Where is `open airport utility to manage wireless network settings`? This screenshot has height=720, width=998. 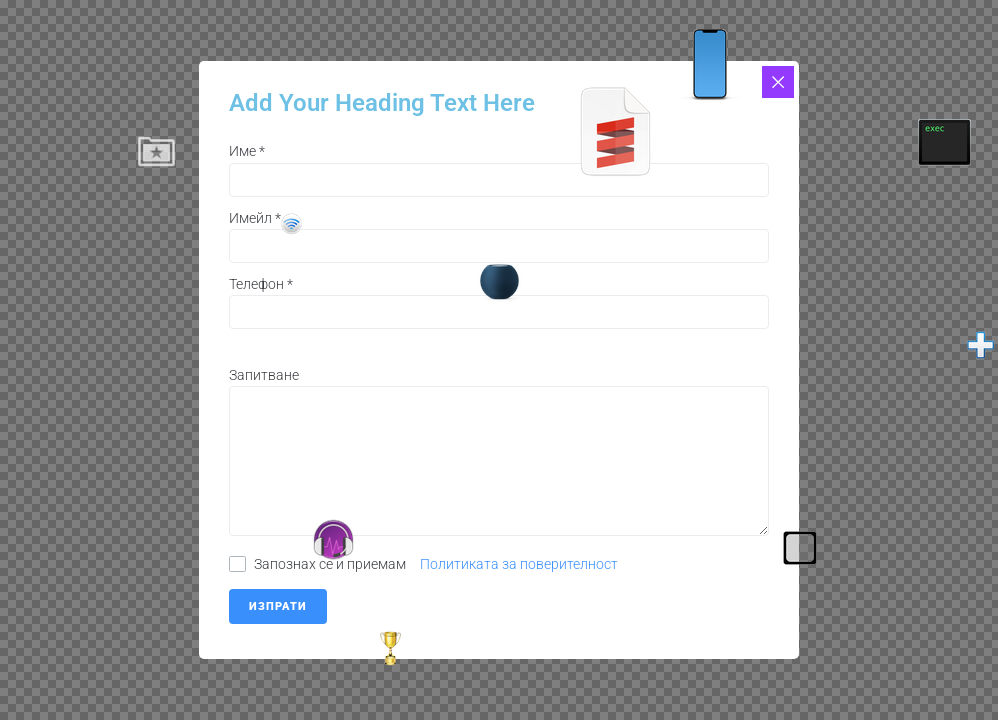 open airport utility to manage wireless network settings is located at coordinates (291, 223).